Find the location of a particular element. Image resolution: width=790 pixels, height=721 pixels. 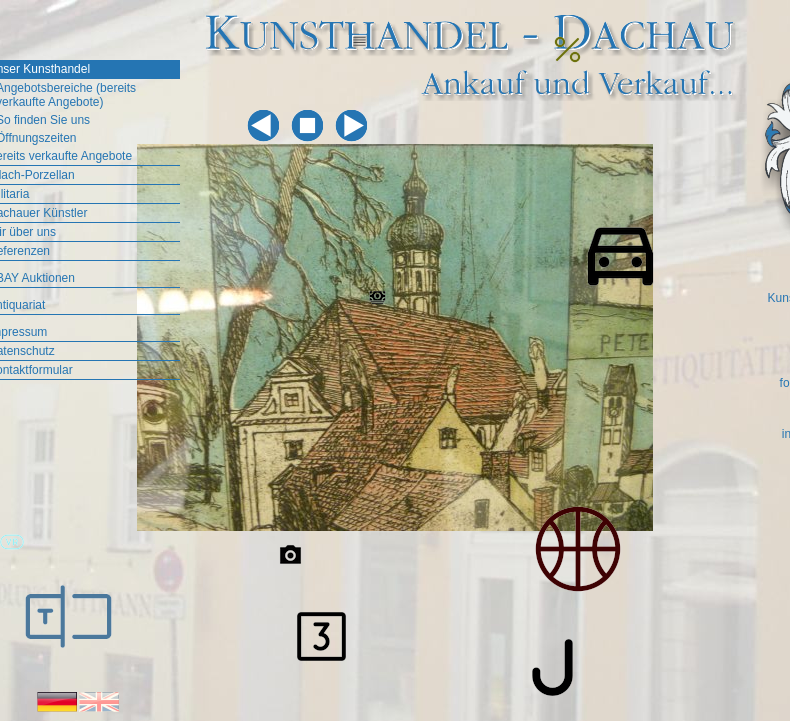

justify text alignment is located at coordinates (359, 41).